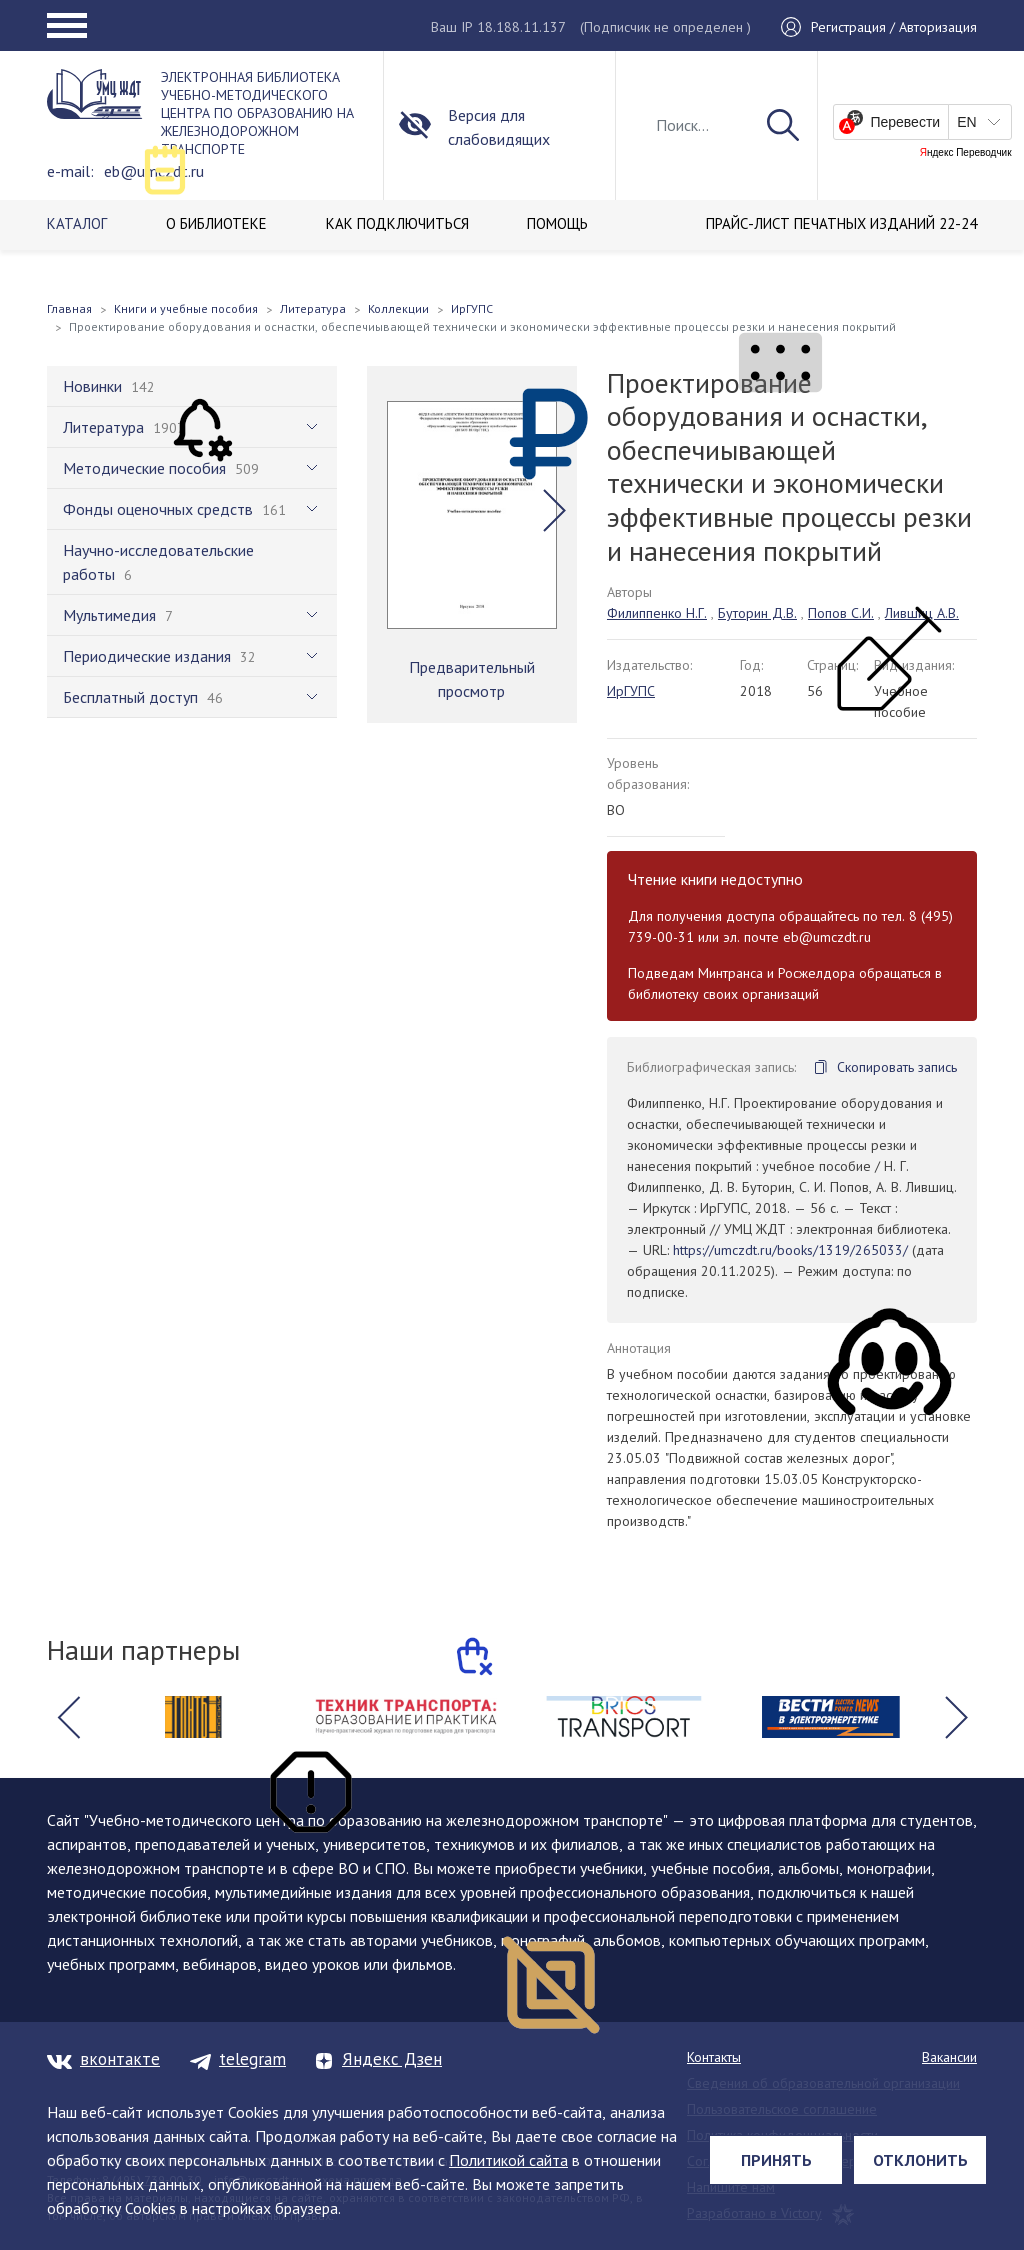  What do you see at coordinates (165, 171) in the screenshot?
I see `open notepad or notes app` at bounding box center [165, 171].